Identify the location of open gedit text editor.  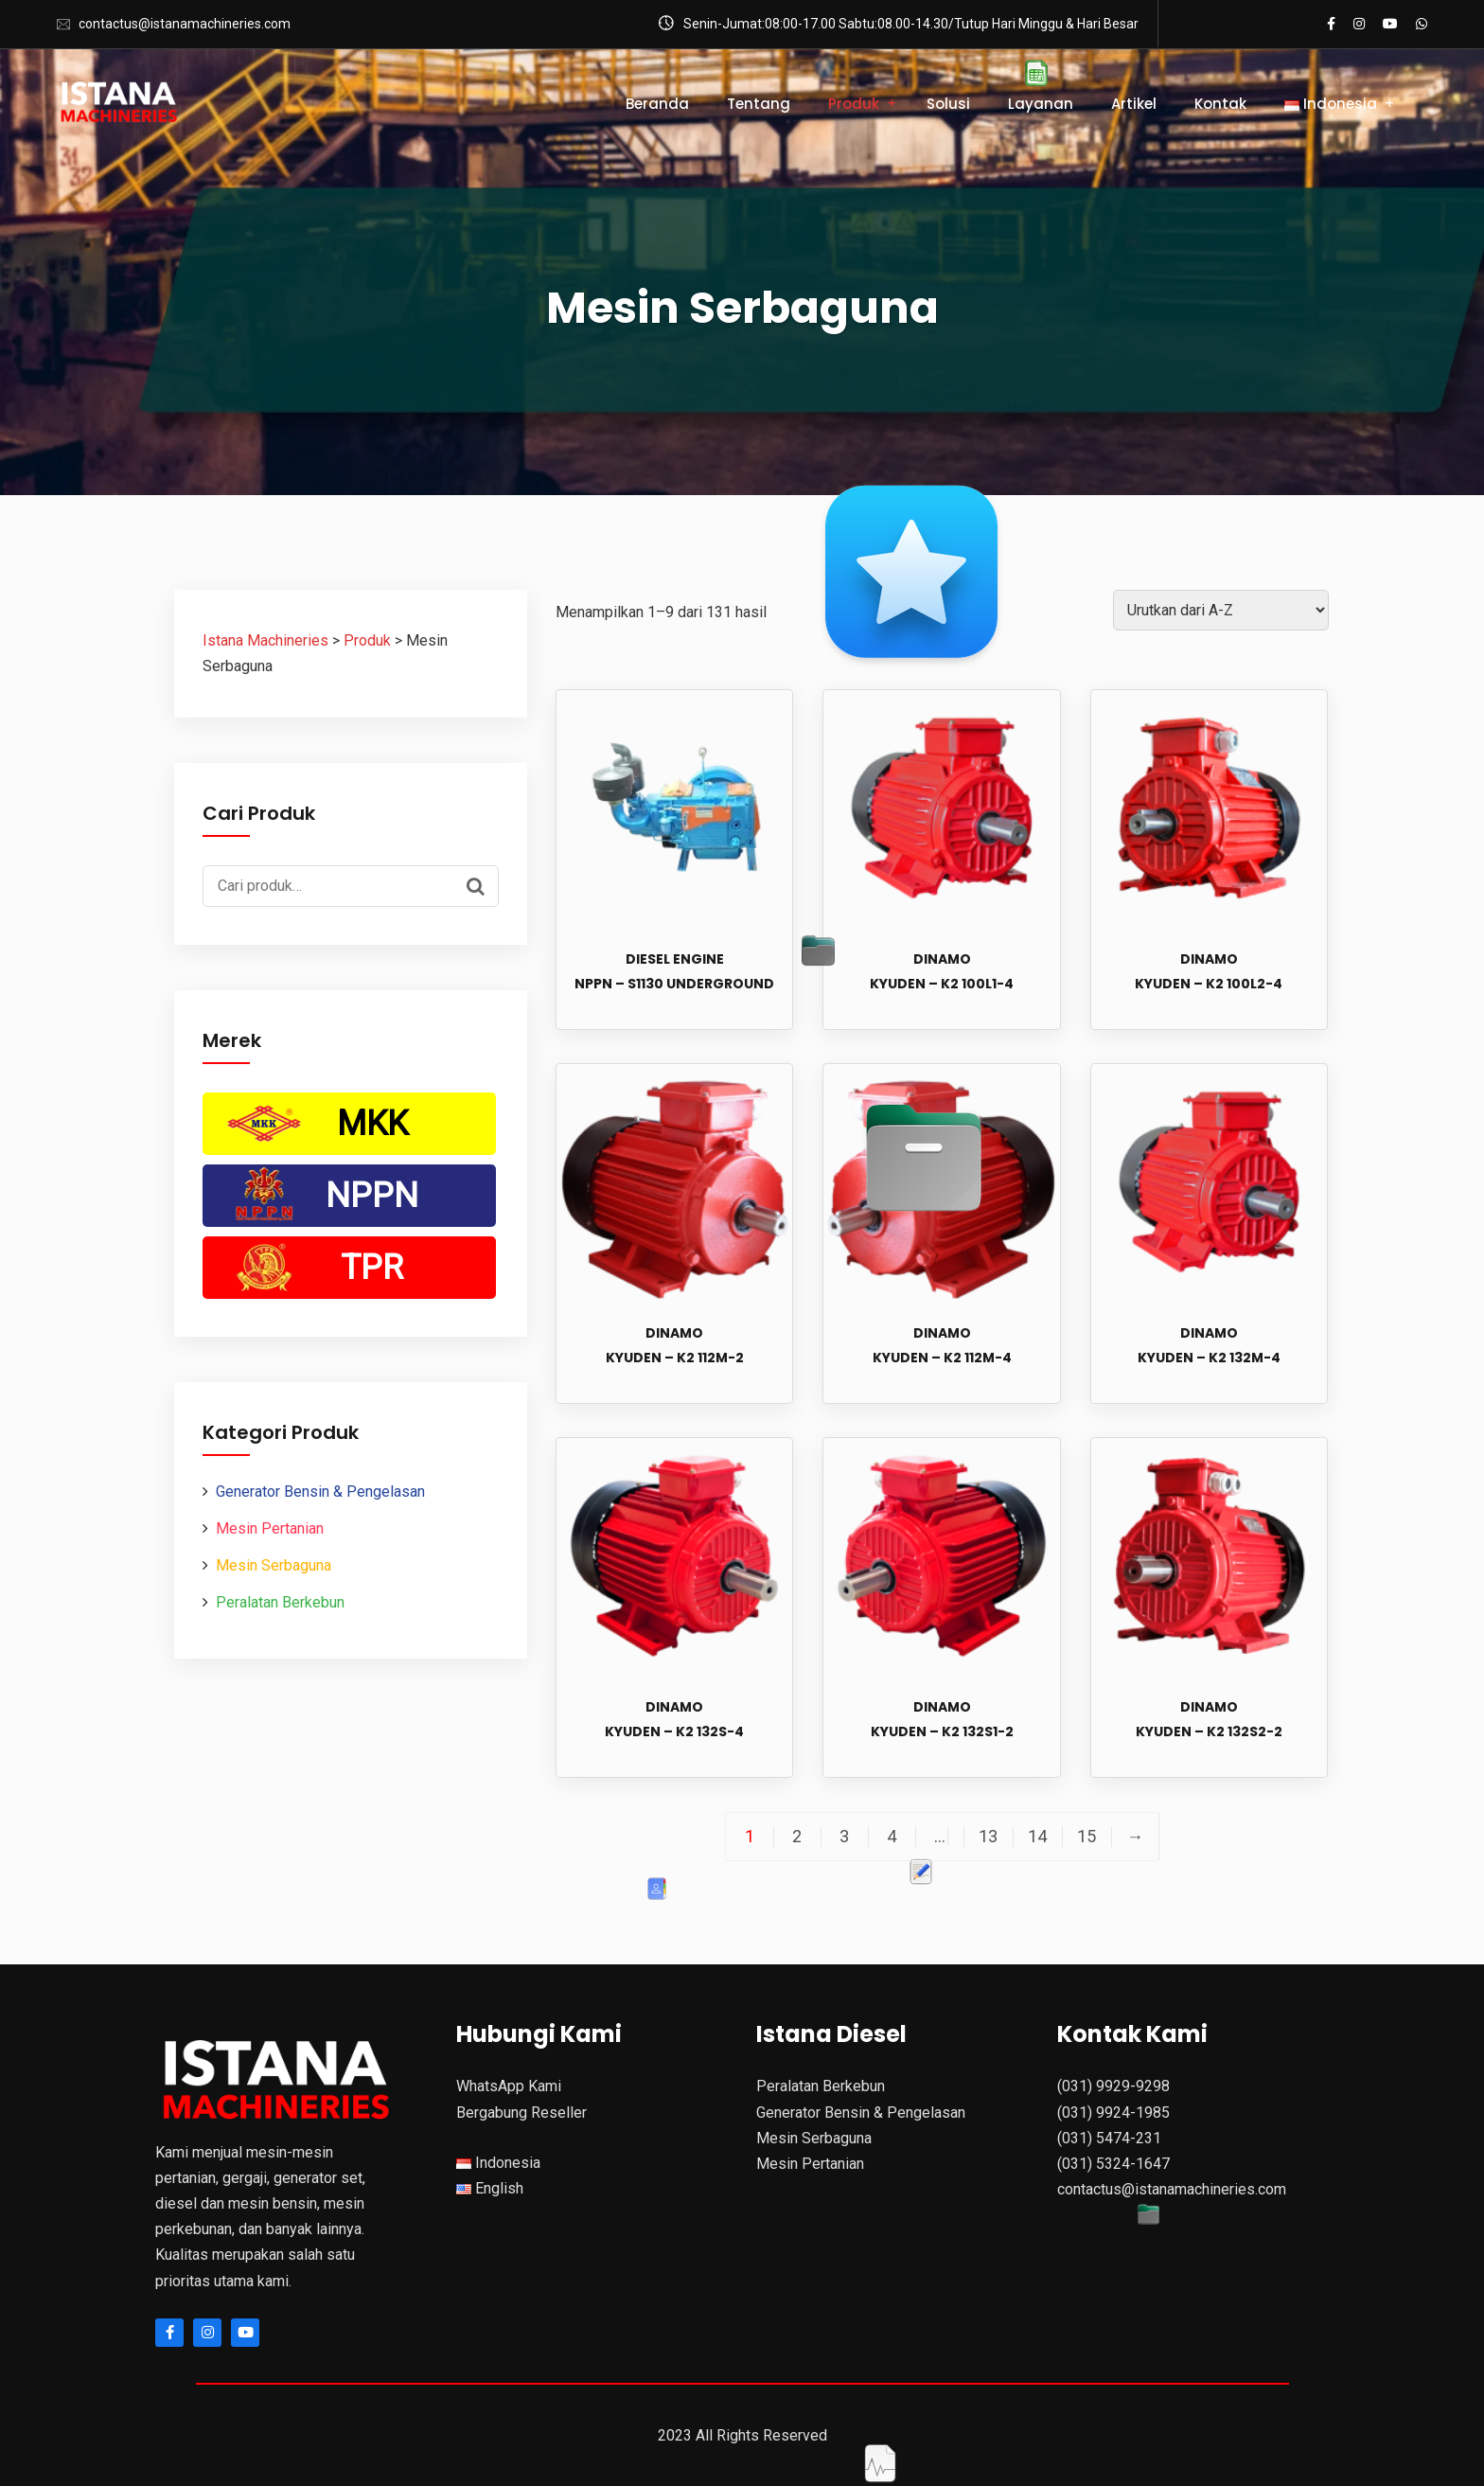
(921, 1872).